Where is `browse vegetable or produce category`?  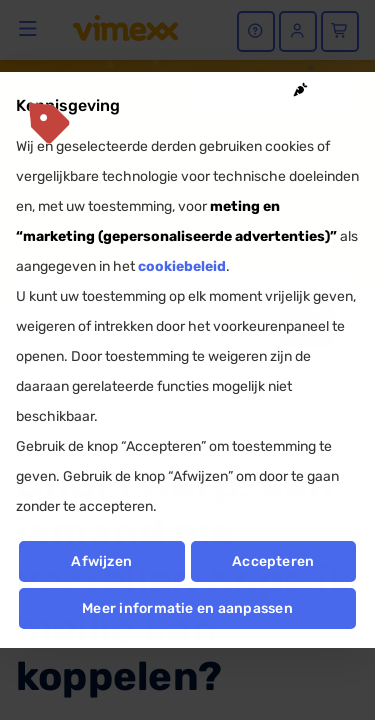 browse vegetable or produce category is located at coordinates (300, 90).